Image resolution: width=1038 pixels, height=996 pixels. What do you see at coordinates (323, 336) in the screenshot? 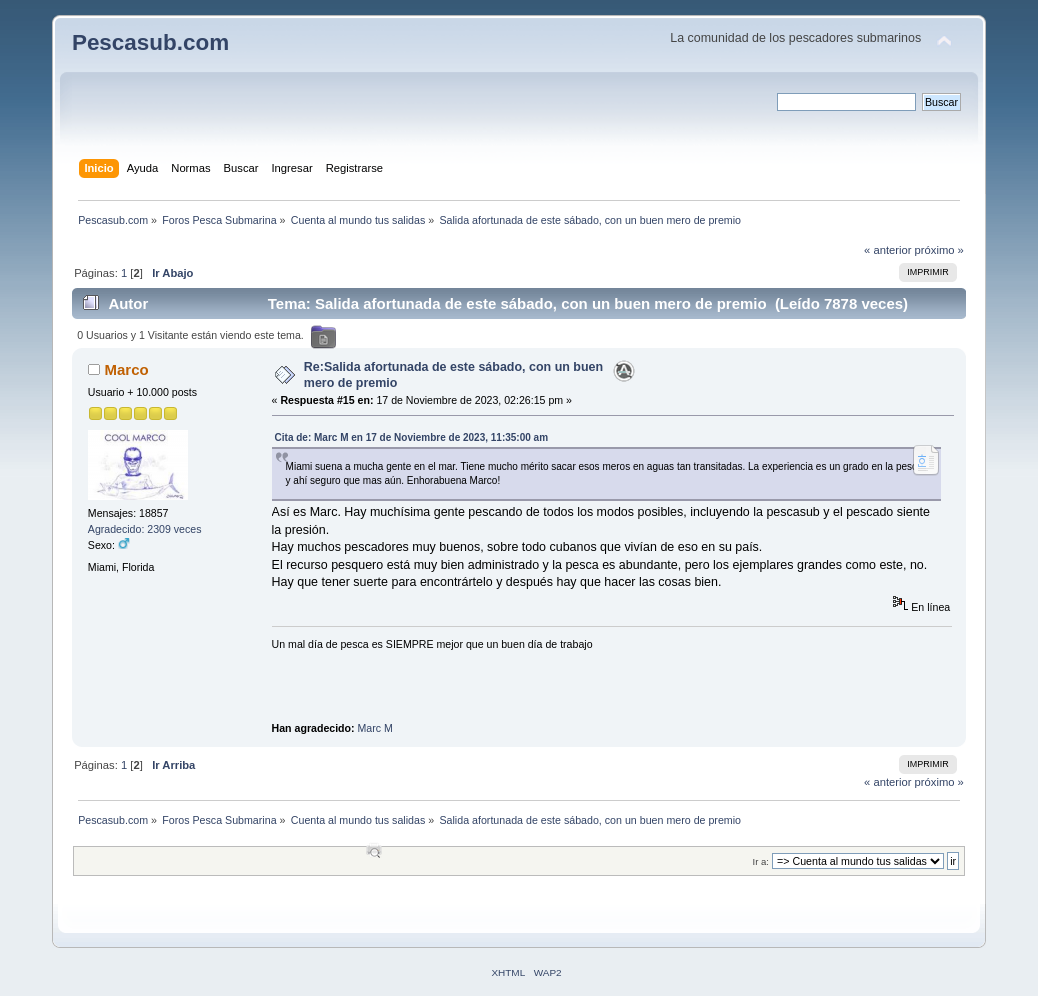
I see `open your documents folder` at bounding box center [323, 336].